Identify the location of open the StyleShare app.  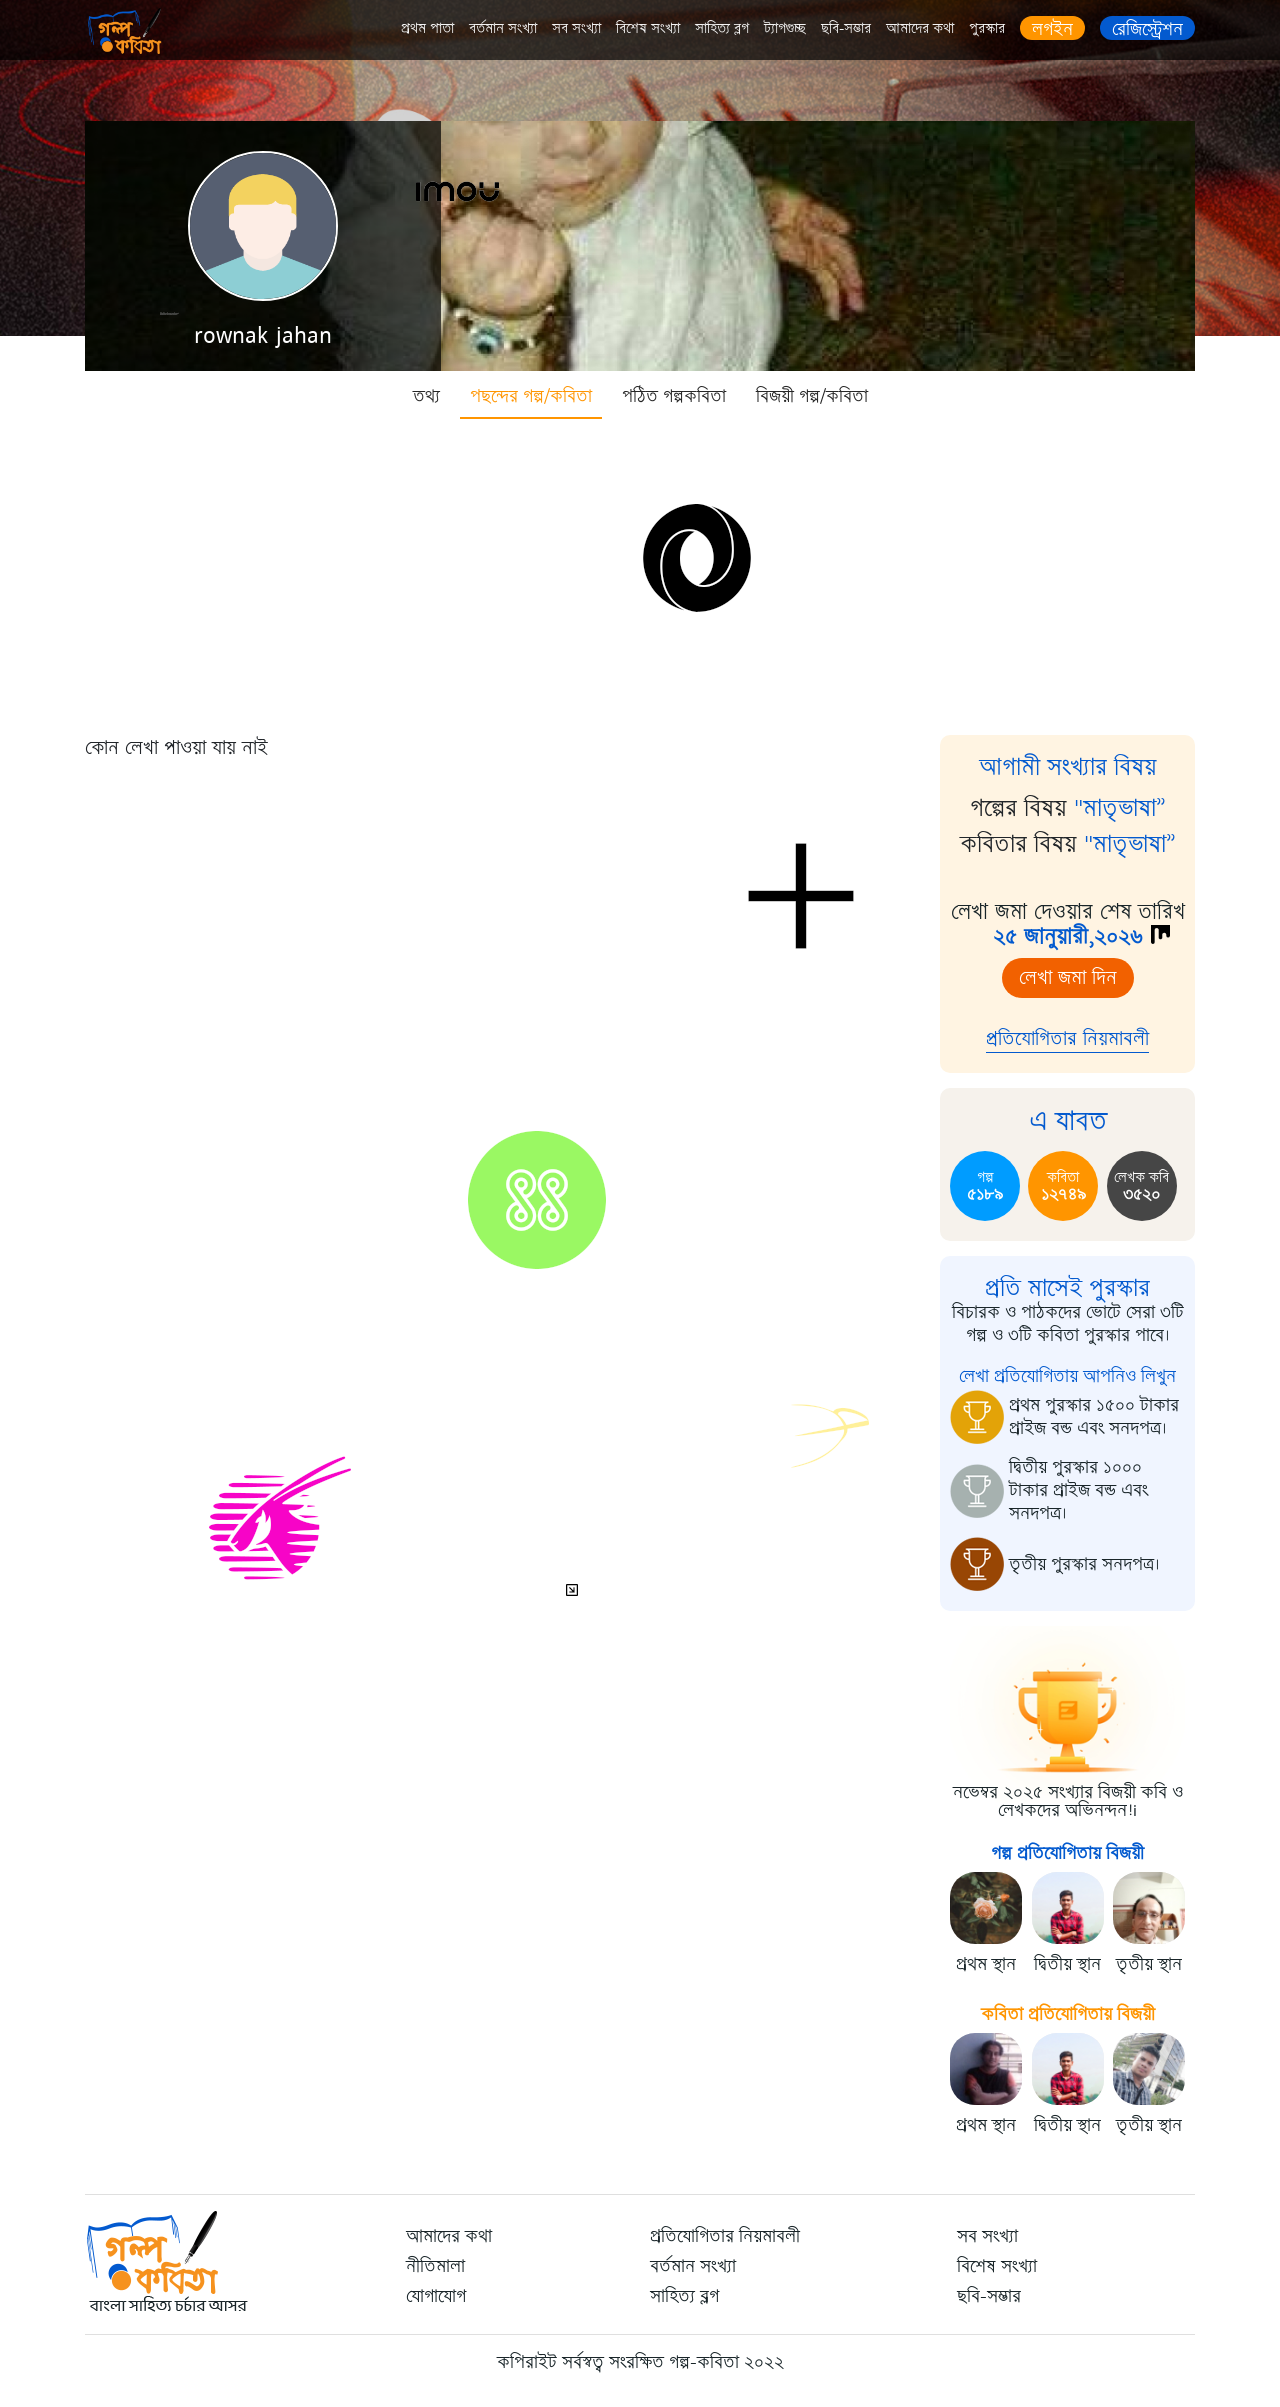
(537, 1200).